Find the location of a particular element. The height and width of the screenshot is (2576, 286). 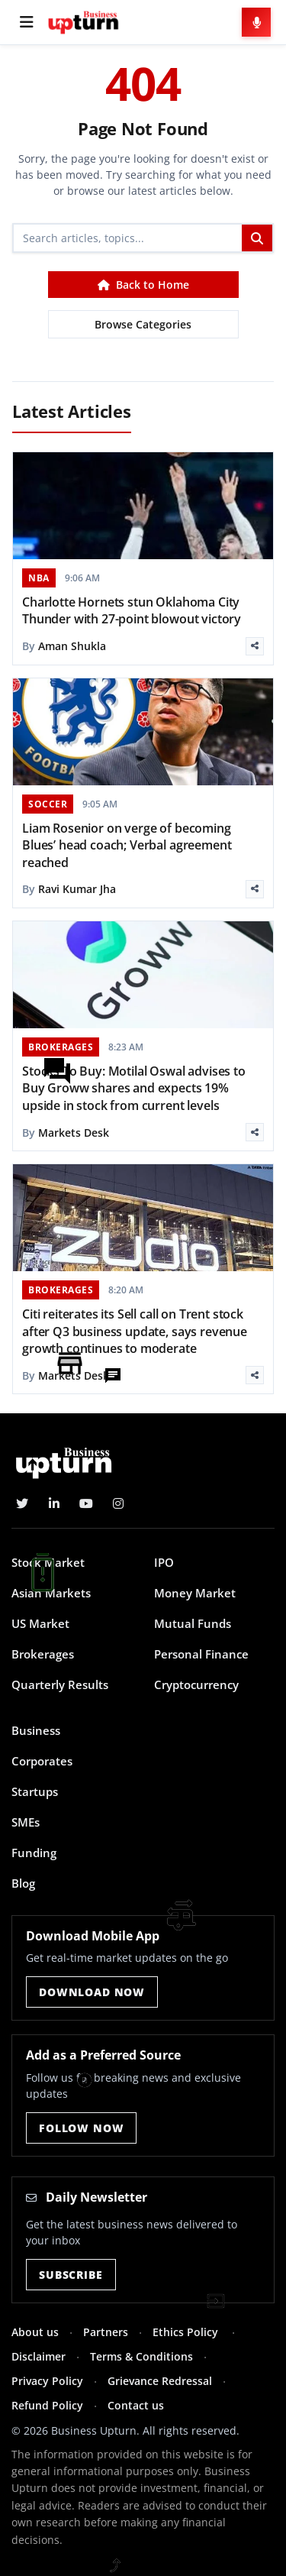

access the store or marketplace is located at coordinates (69, 1363).